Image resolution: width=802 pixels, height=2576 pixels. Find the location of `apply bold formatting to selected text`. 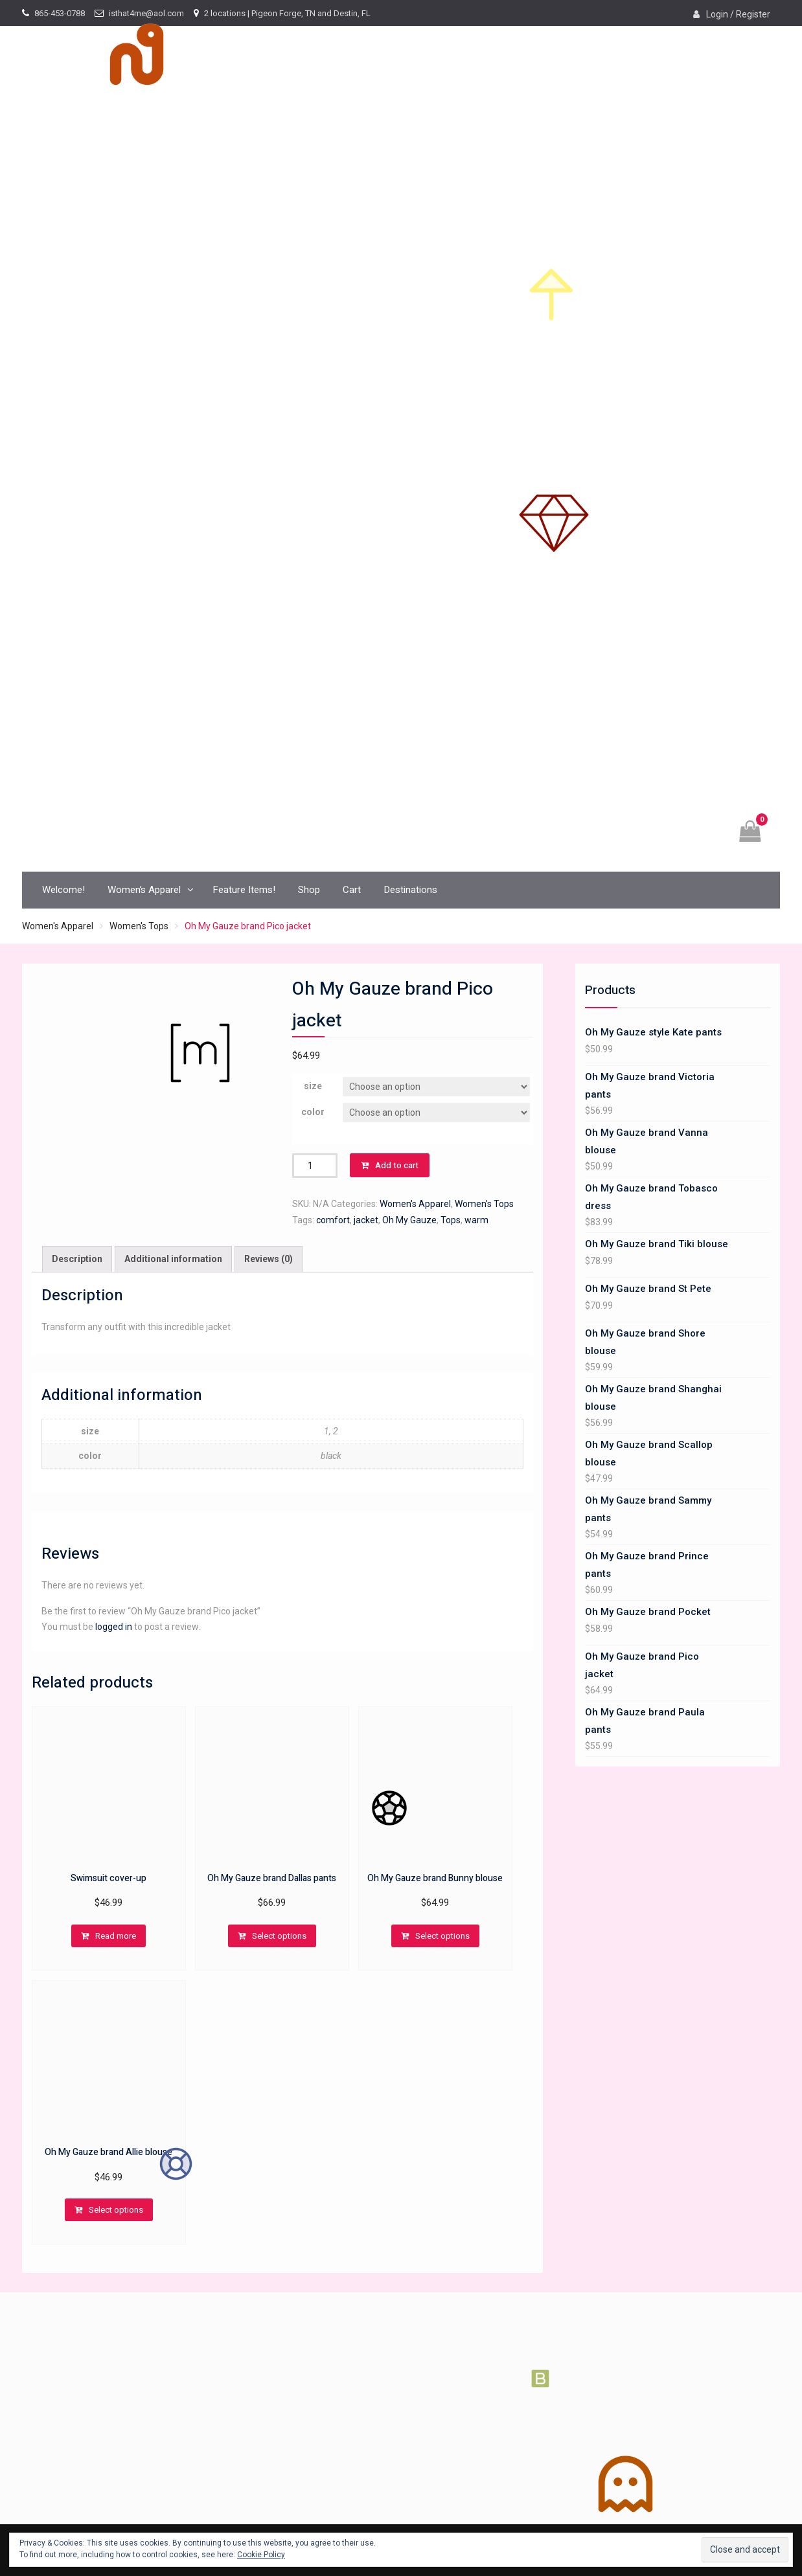

apply bold formatting to selected text is located at coordinates (540, 2378).